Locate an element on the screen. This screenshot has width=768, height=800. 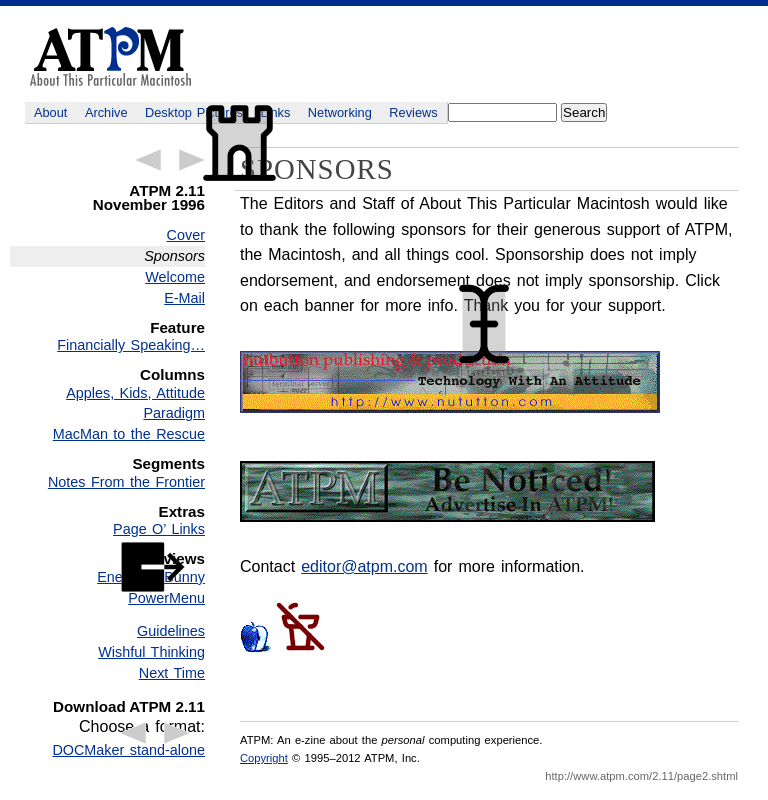
access castle or fortress-themed game content is located at coordinates (239, 141).